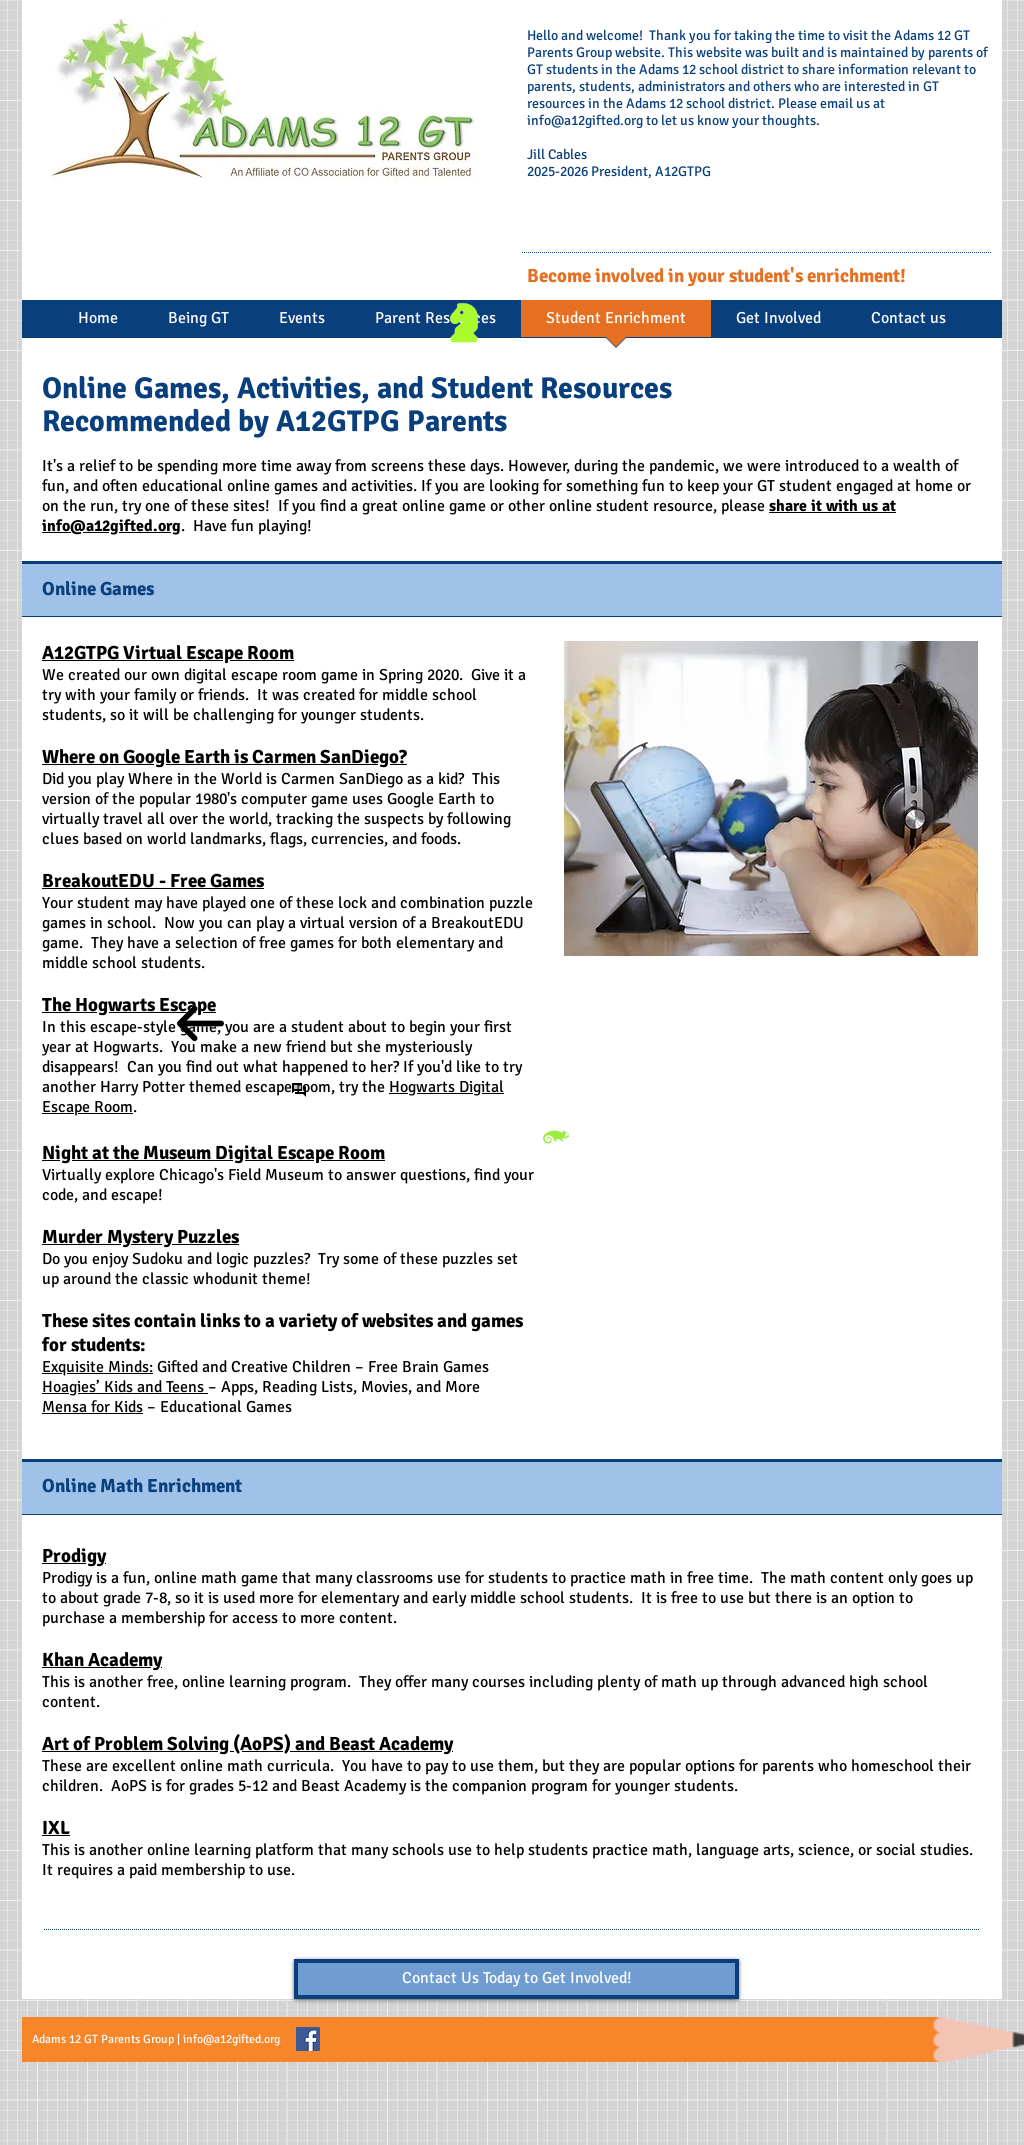 This screenshot has width=1024, height=2145. Describe the element at coordinates (556, 1137) in the screenshot. I see `SUSE Linux brand logo` at that location.